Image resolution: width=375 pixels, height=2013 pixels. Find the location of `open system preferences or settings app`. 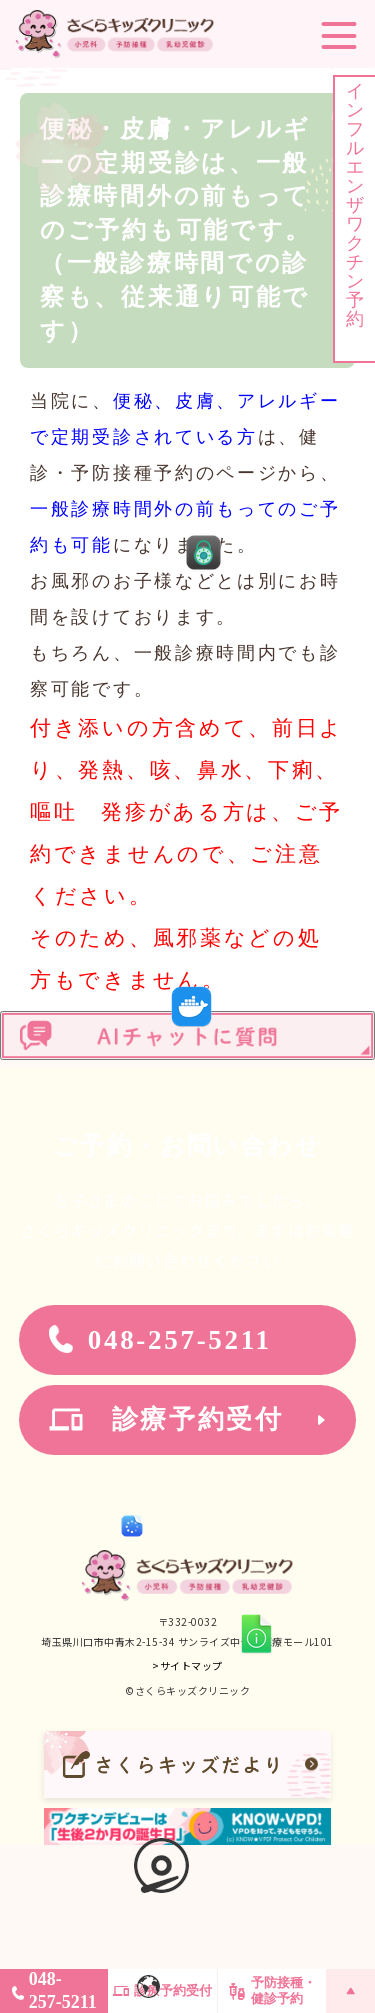

open system preferences or settings app is located at coordinates (132, 1526).